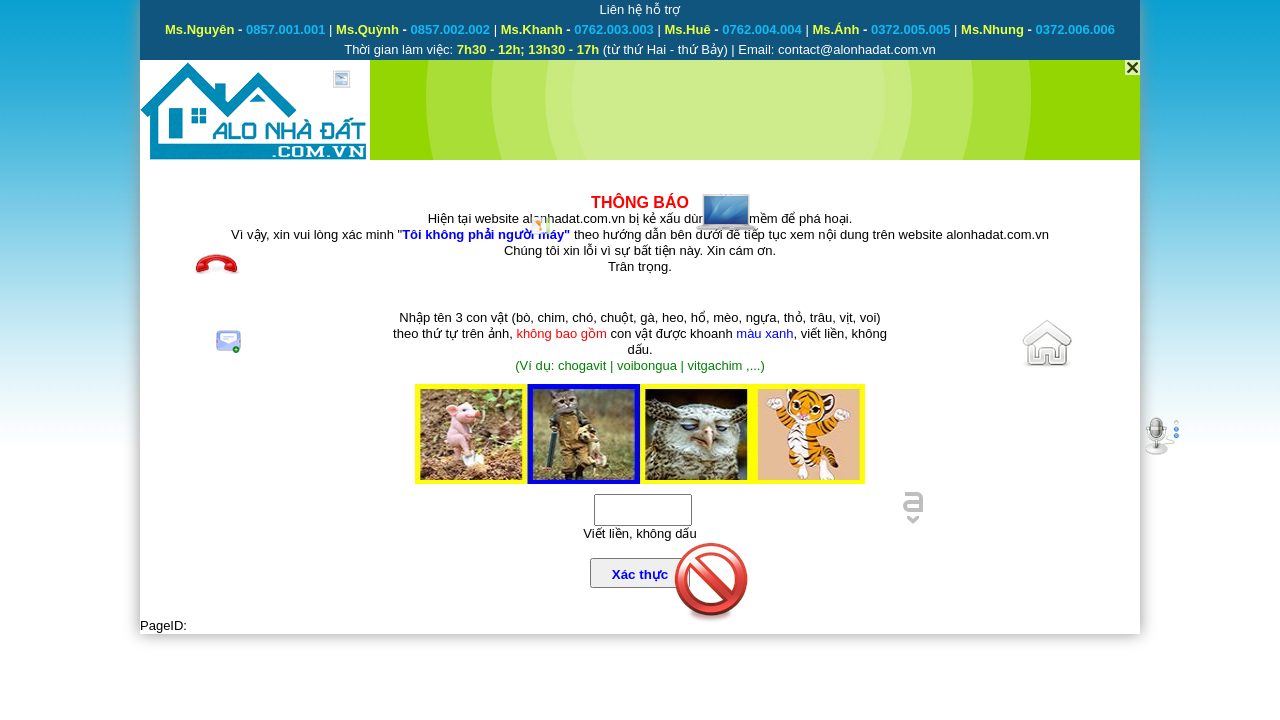  What do you see at coordinates (228, 340) in the screenshot?
I see `compose a new email message` at bounding box center [228, 340].